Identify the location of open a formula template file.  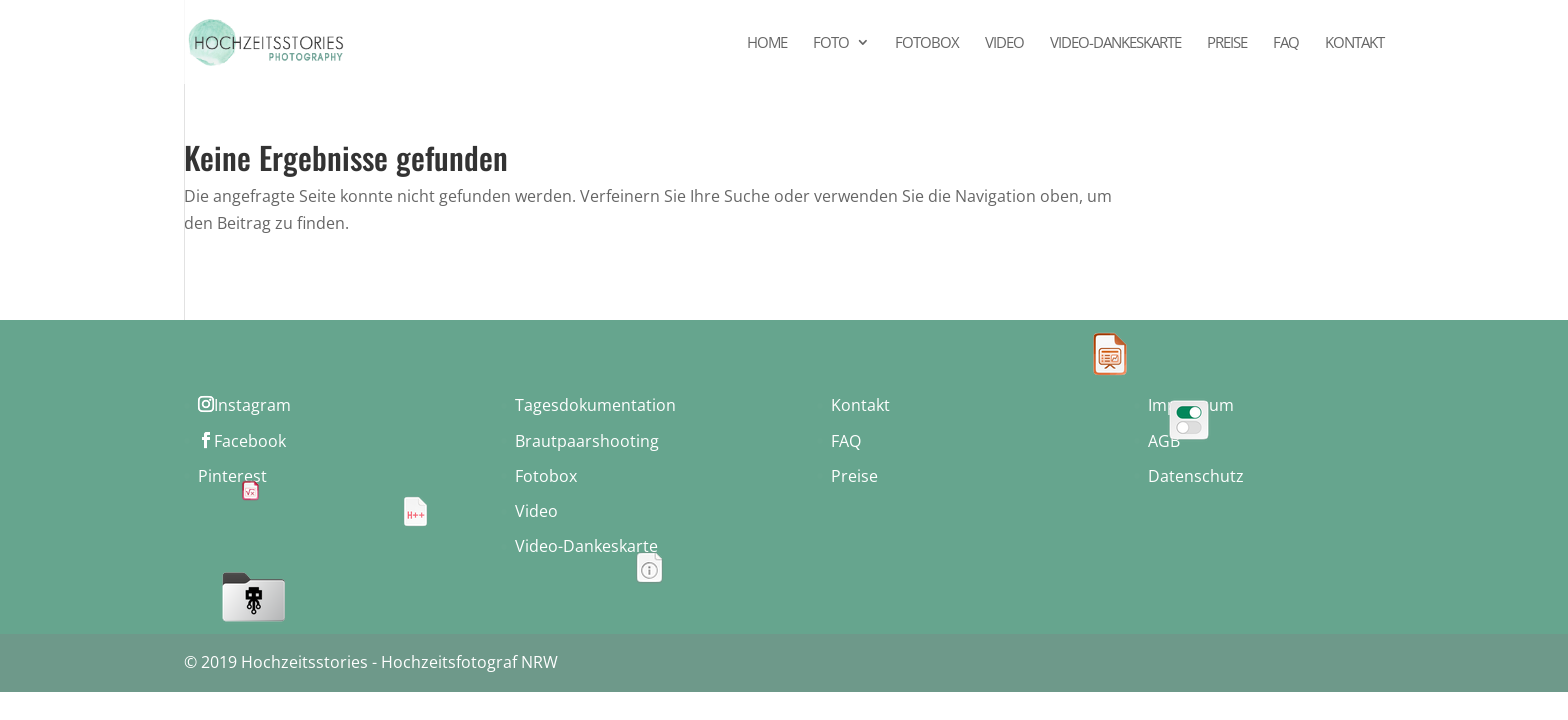
(250, 490).